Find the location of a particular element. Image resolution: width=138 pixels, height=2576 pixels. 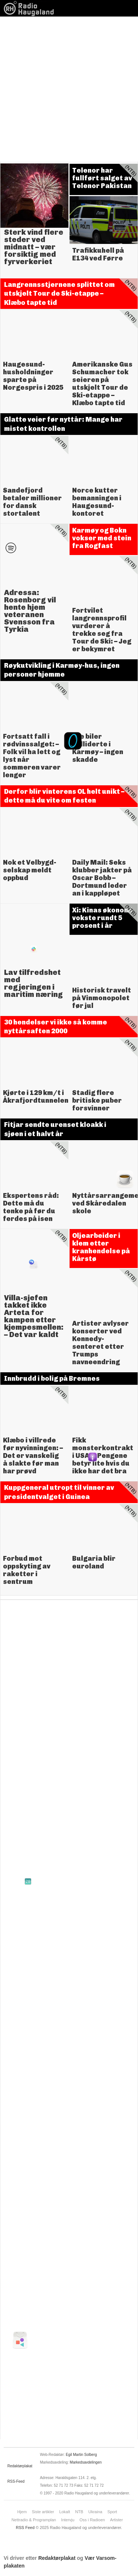

open quickchar character picker app is located at coordinates (33, 1264).